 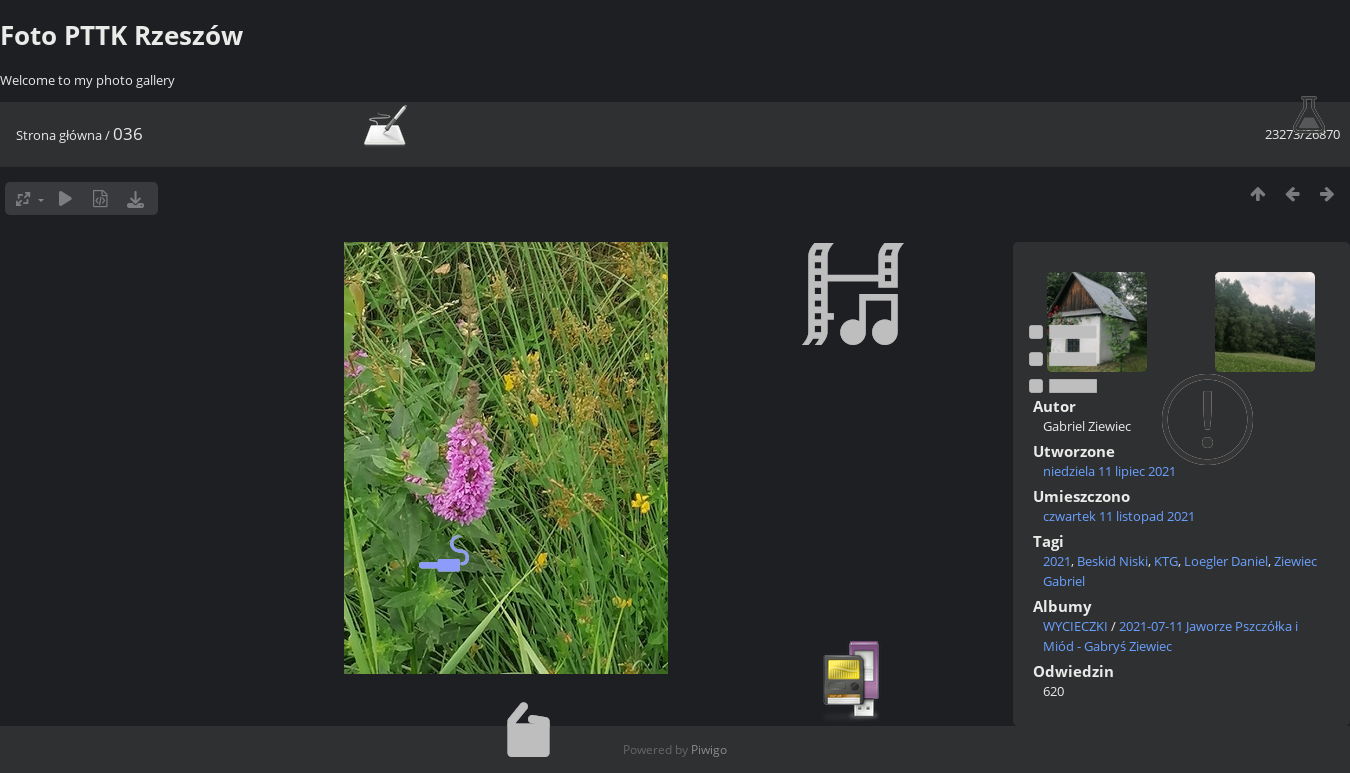 What do you see at coordinates (853, 294) in the screenshot?
I see `access multimedia applications` at bounding box center [853, 294].